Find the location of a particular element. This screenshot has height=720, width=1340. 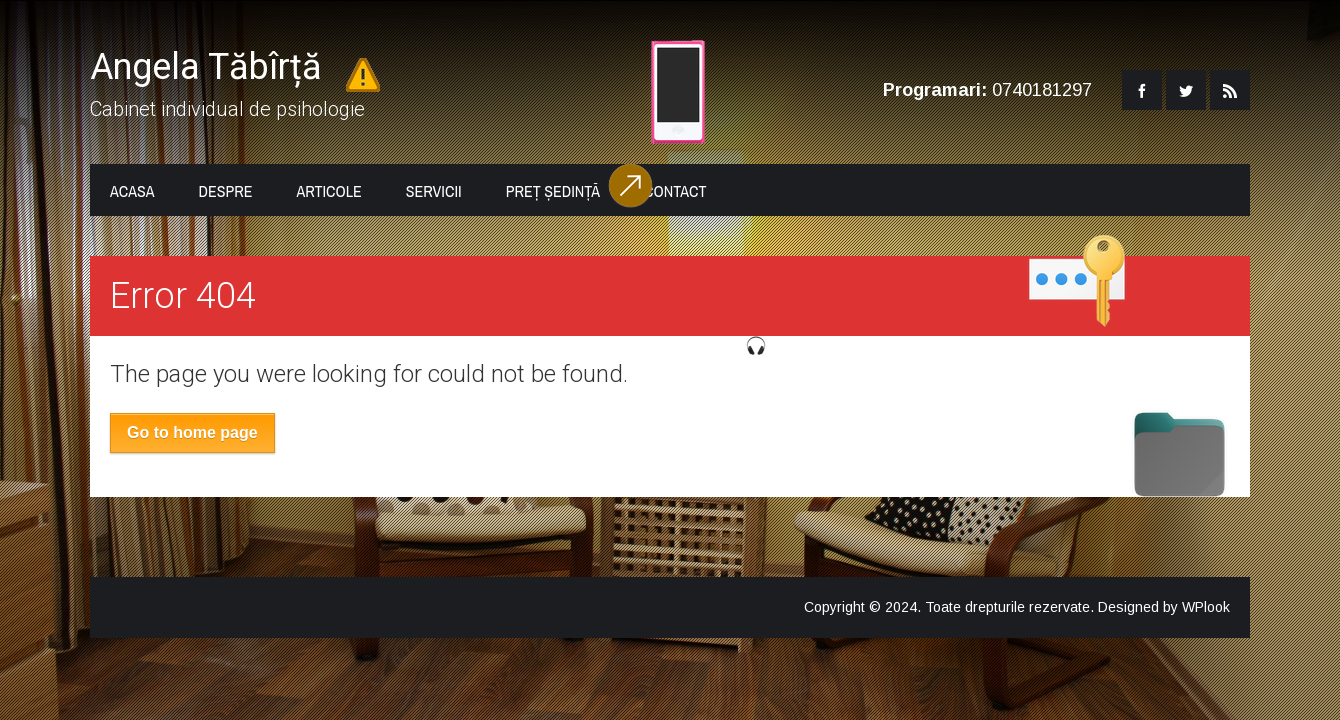

connect bluetooth headphones is located at coordinates (756, 346).